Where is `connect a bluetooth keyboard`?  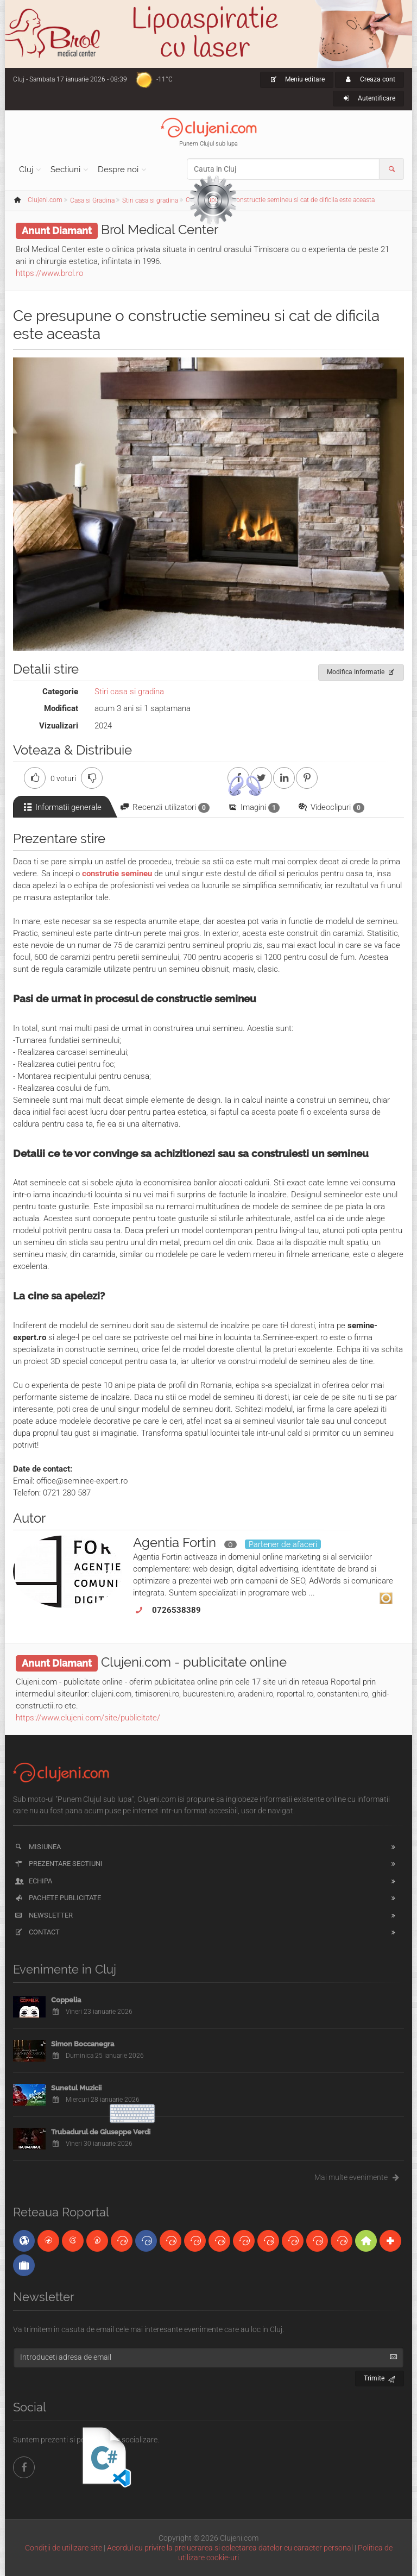
connect a bluetooth keyboard is located at coordinates (132, 2113).